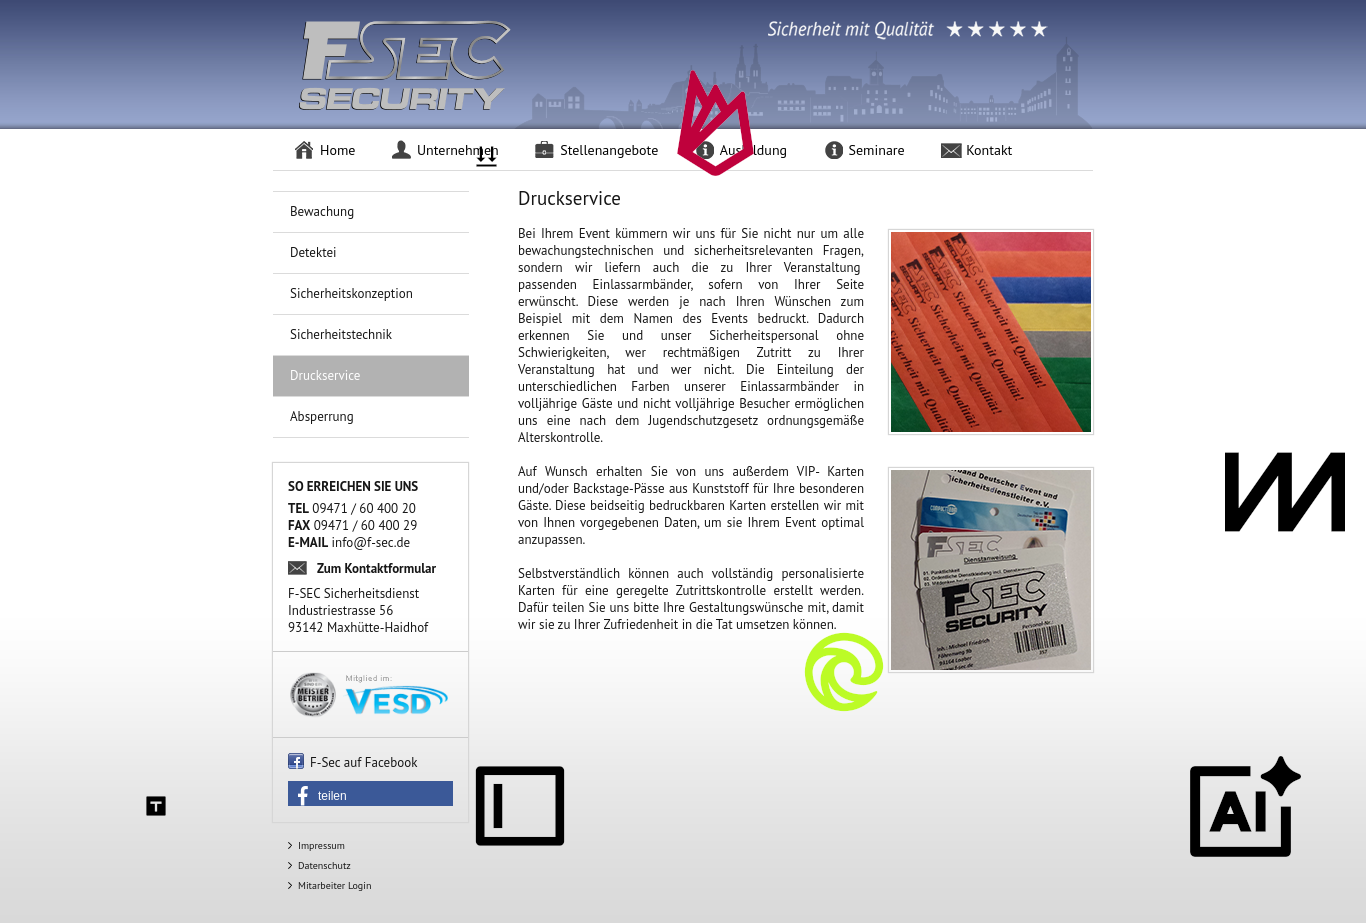  Describe the element at coordinates (844, 672) in the screenshot. I see `open Microsoft Edge browser` at that location.